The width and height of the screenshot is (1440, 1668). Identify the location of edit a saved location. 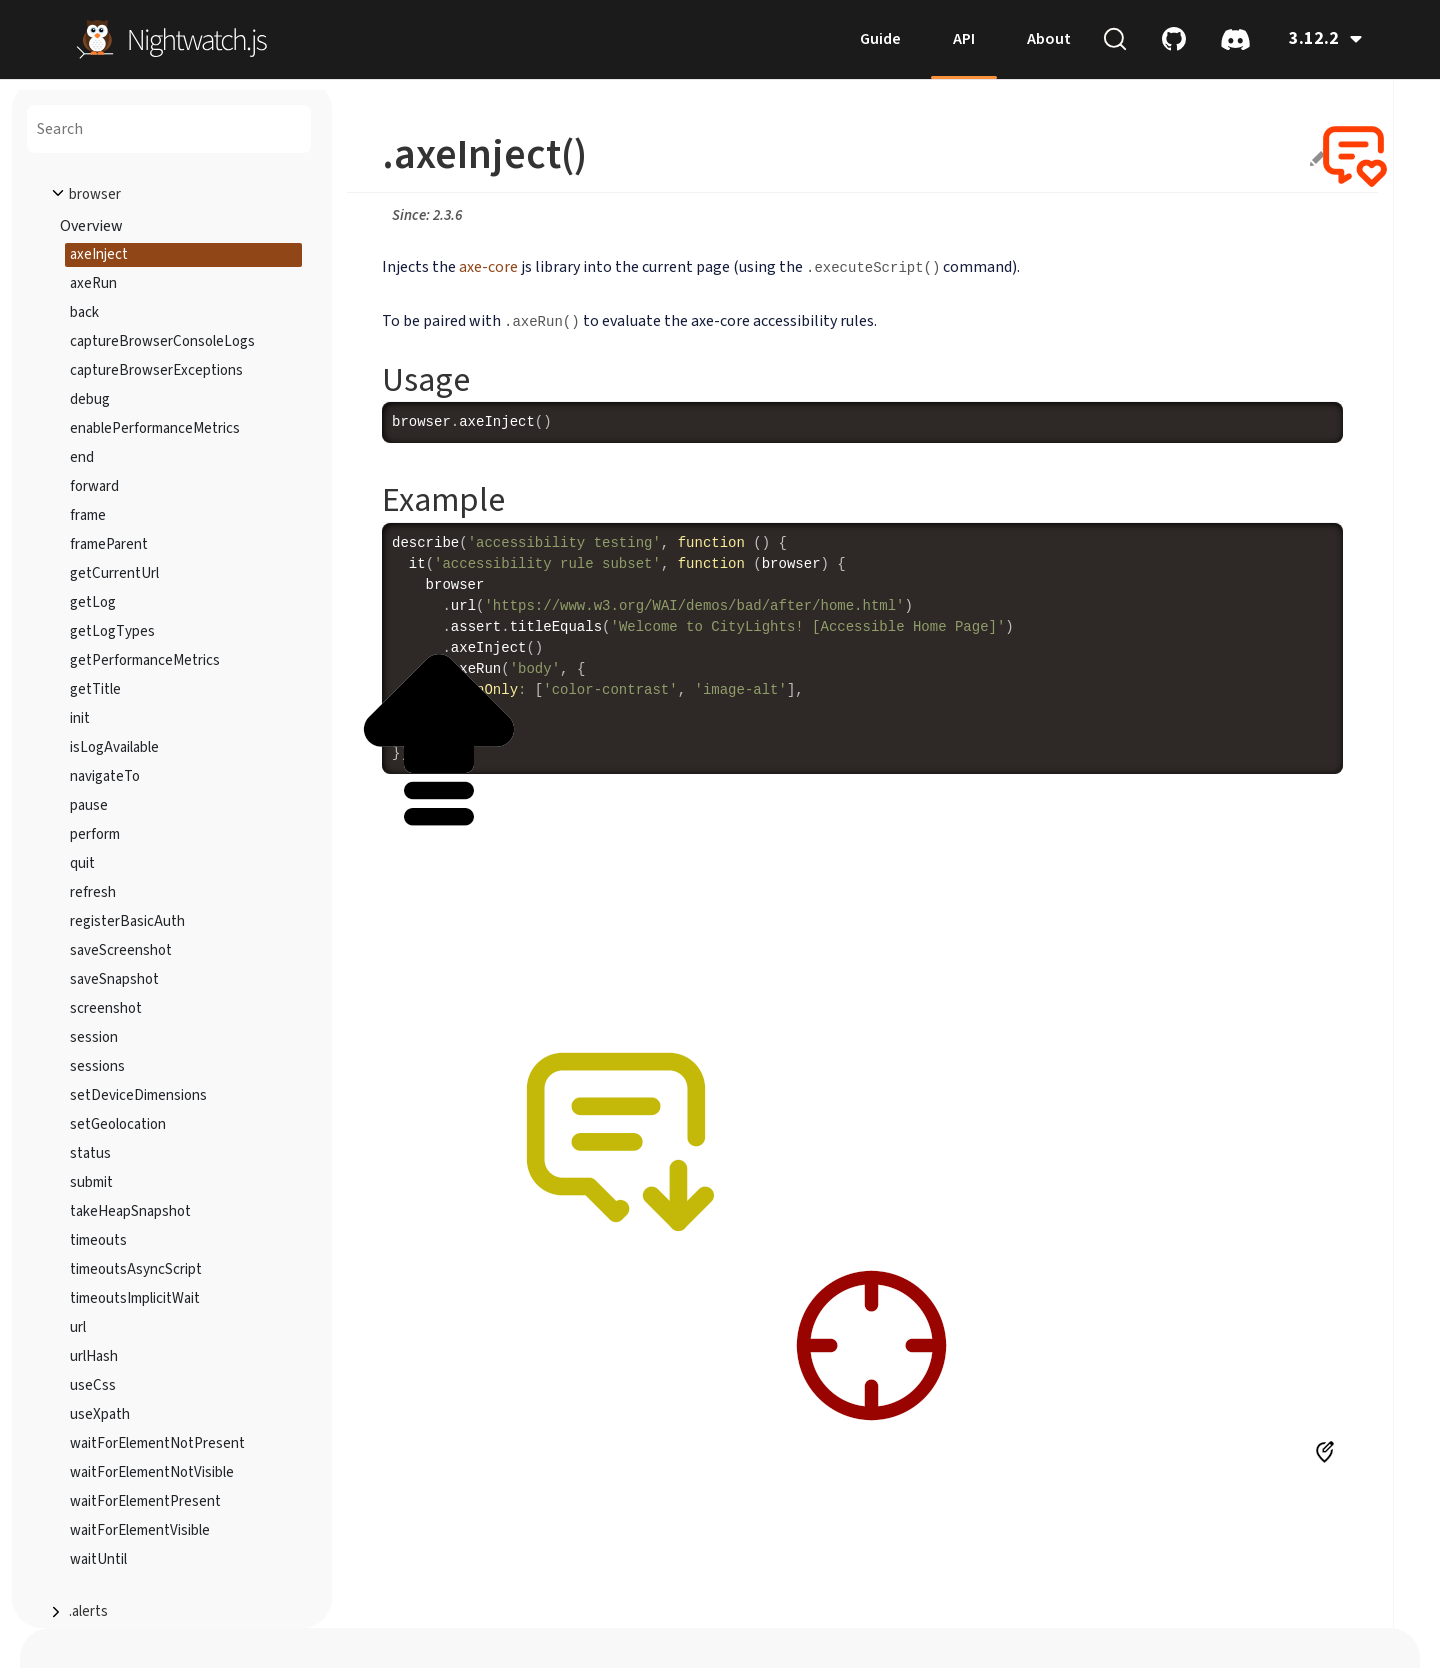
(1324, 1452).